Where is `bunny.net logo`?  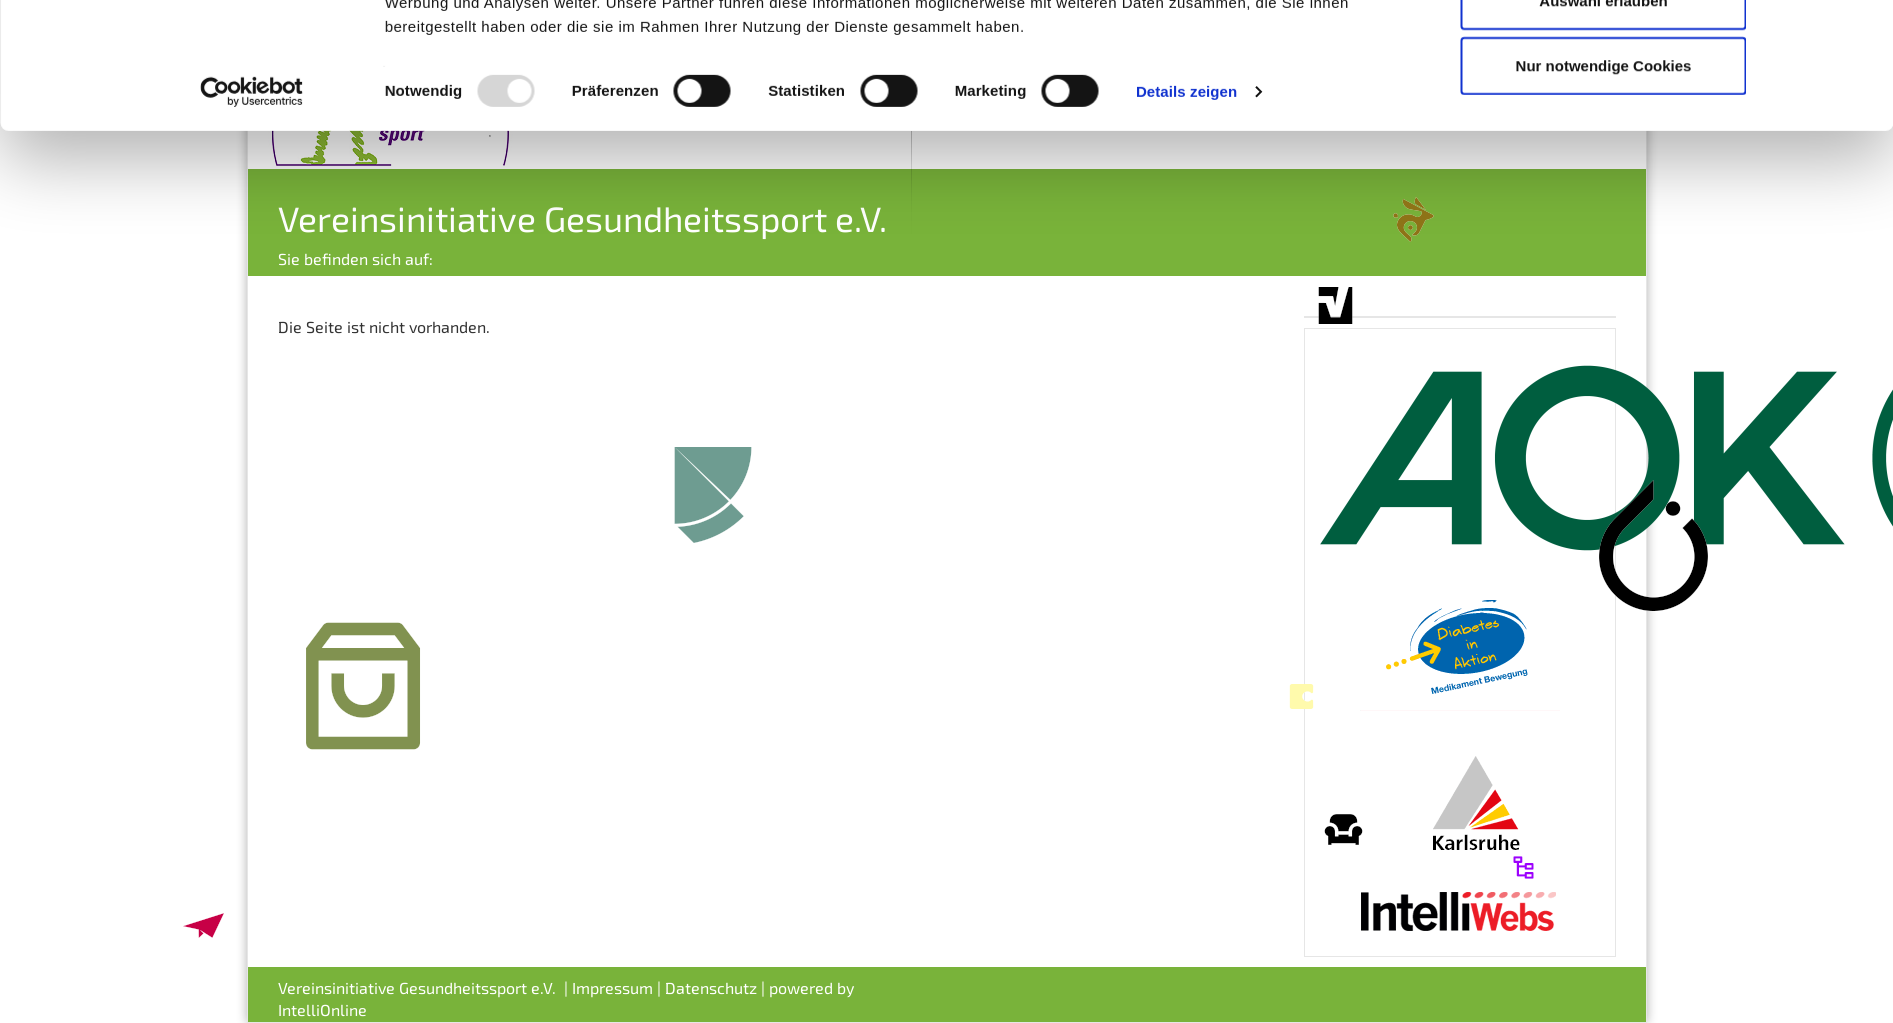
bunny.net logo is located at coordinates (1413, 219).